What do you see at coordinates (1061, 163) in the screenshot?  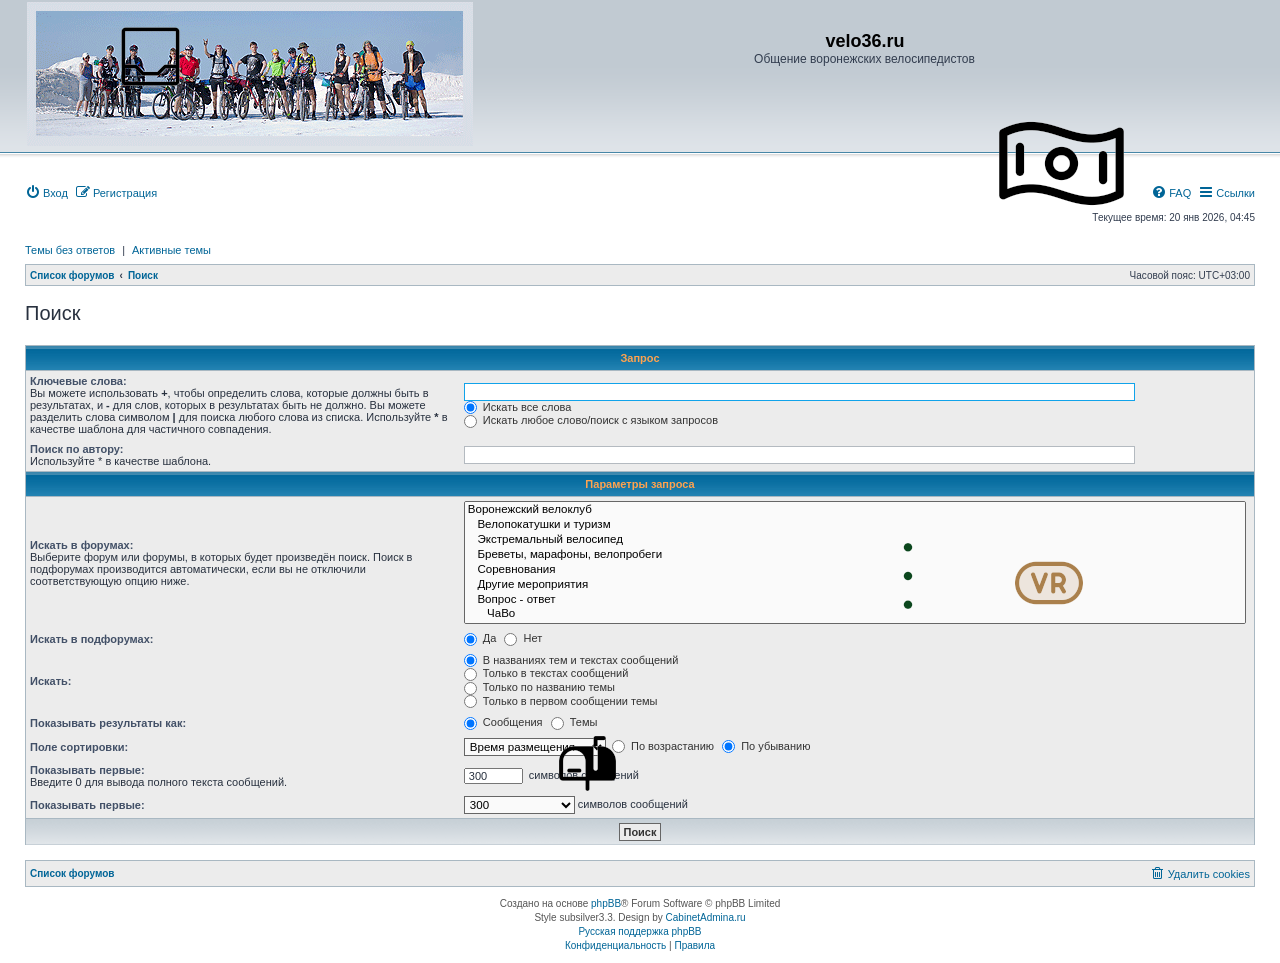 I see `view payment or transaction history` at bounding box center [1061, 163].